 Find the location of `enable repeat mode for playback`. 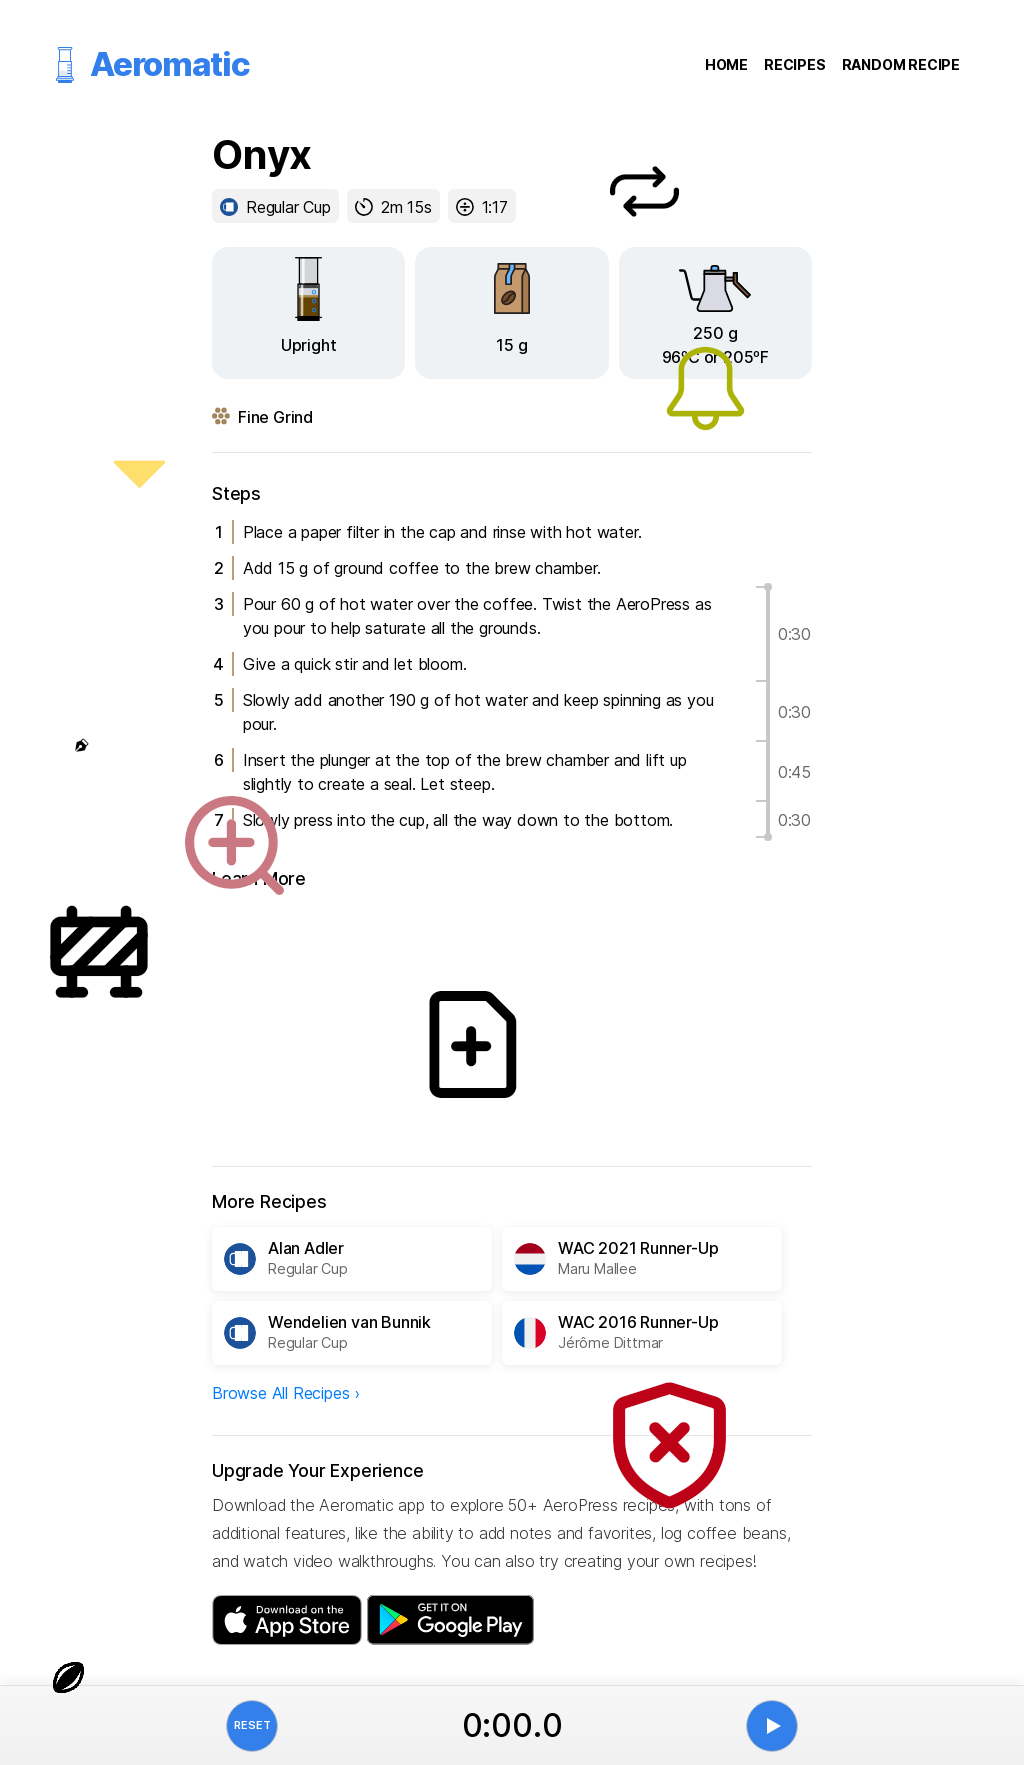

enable repeat mode for playback is located at coordinates (644, 191).